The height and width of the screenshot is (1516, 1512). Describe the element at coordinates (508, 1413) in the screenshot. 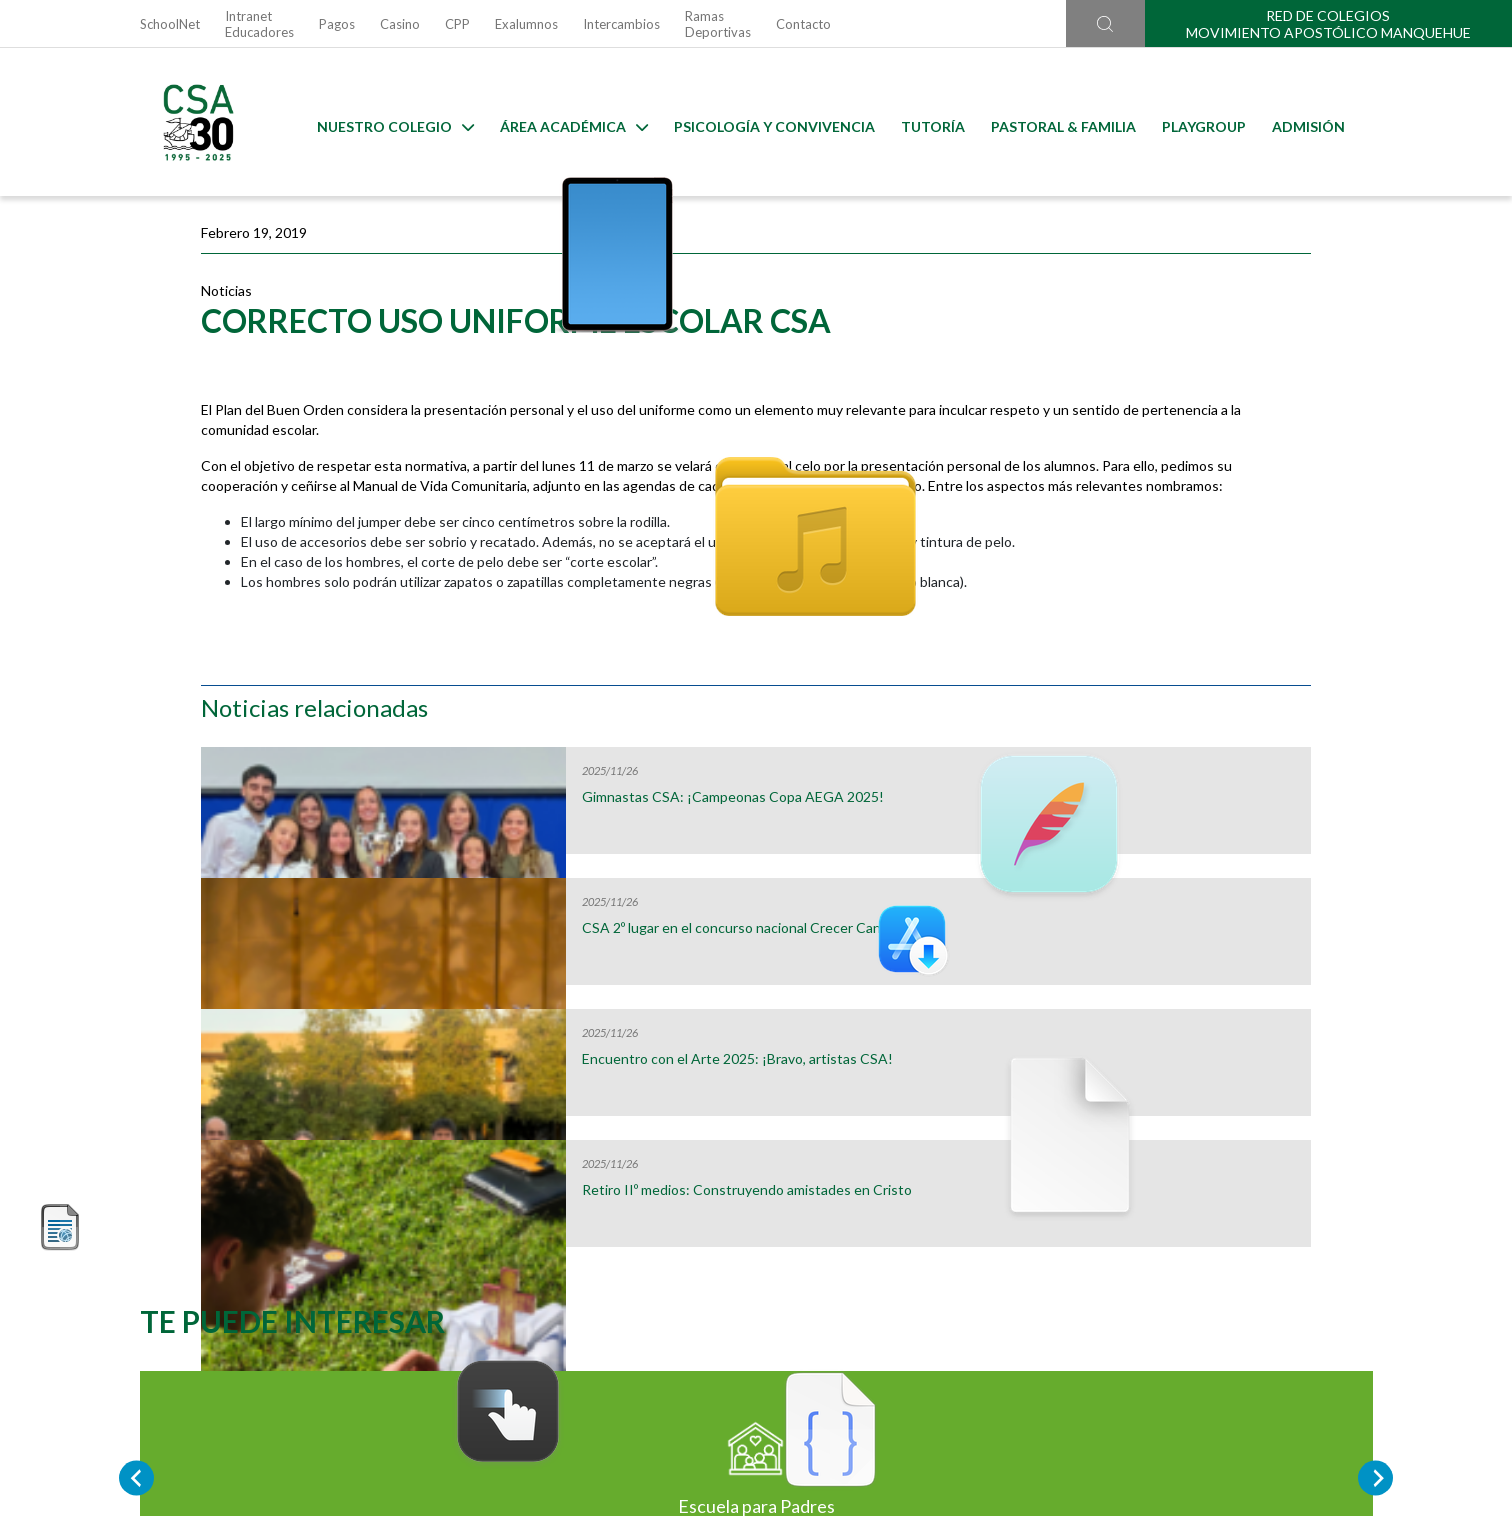

I see `open trackpad or touch gesture settings` at that location.